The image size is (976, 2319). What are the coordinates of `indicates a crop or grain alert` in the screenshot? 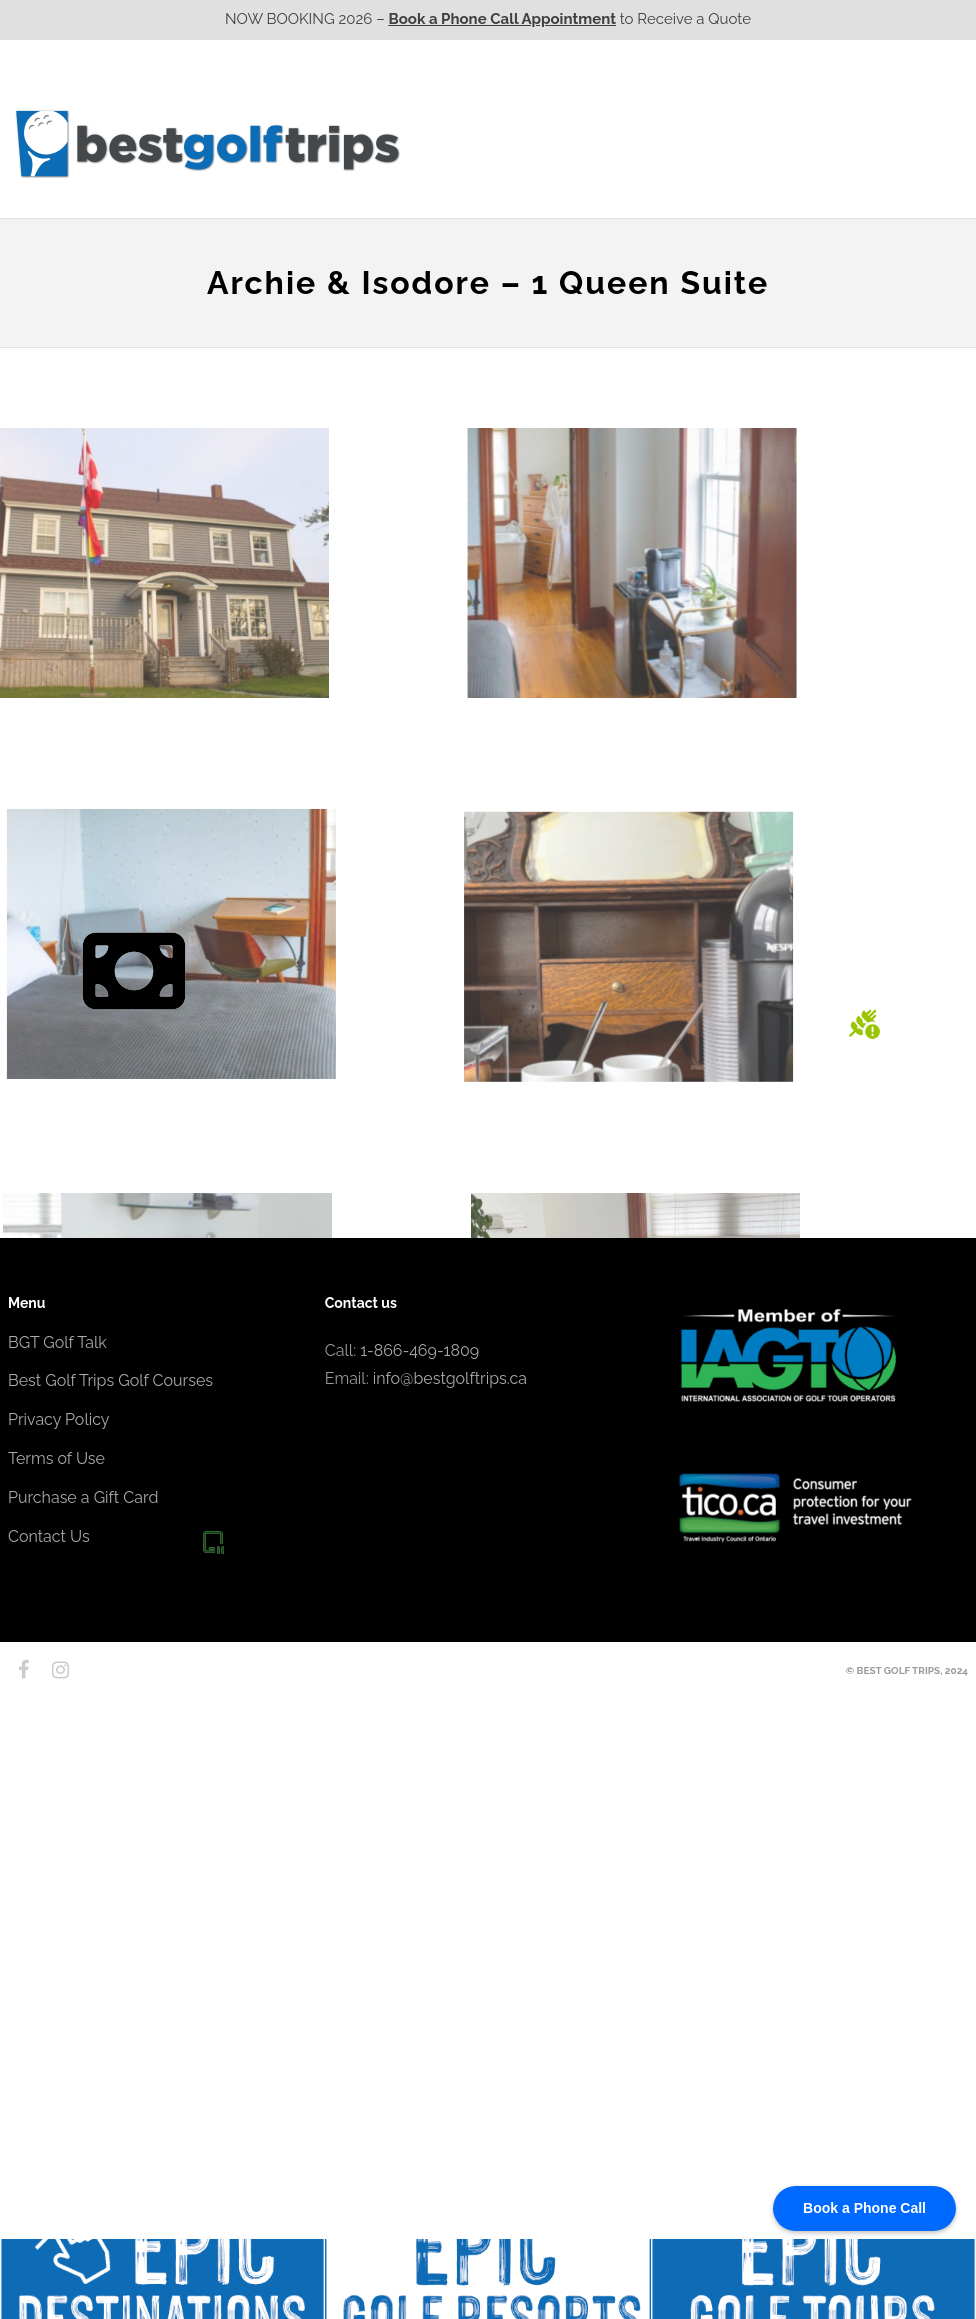 It's located at (863, 1022).